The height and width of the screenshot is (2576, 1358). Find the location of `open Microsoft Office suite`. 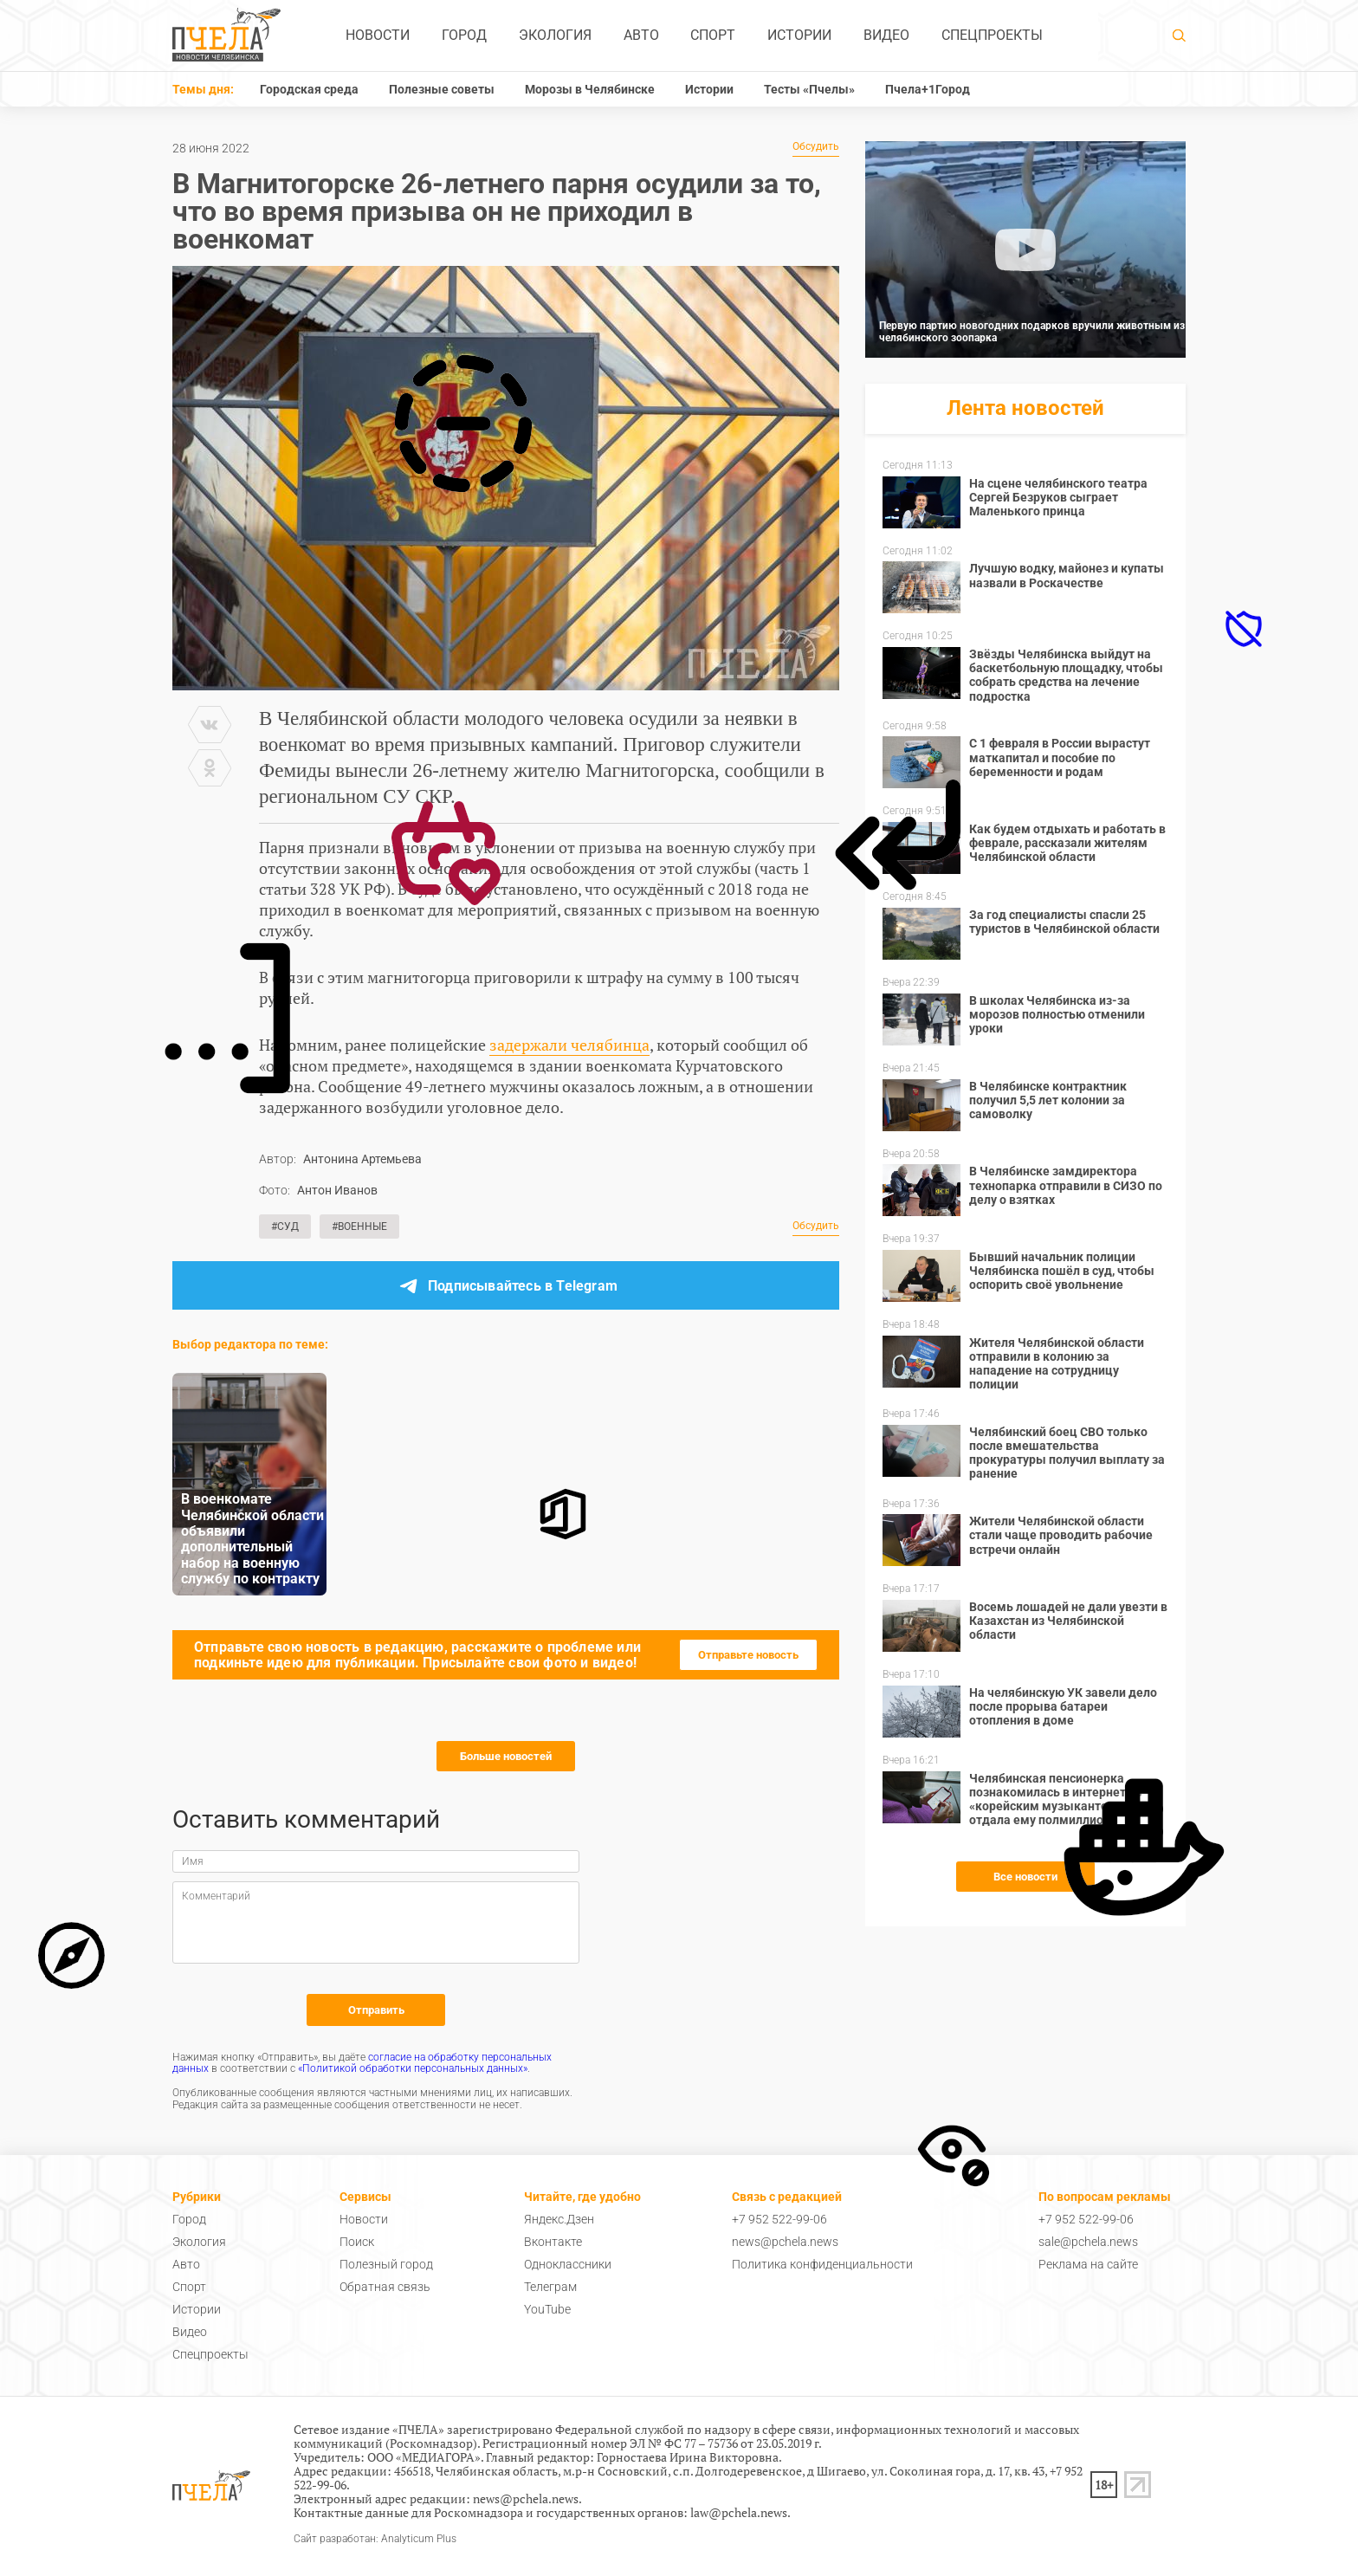

open Microsoft Office suite is located at coordinates (563, 1514).